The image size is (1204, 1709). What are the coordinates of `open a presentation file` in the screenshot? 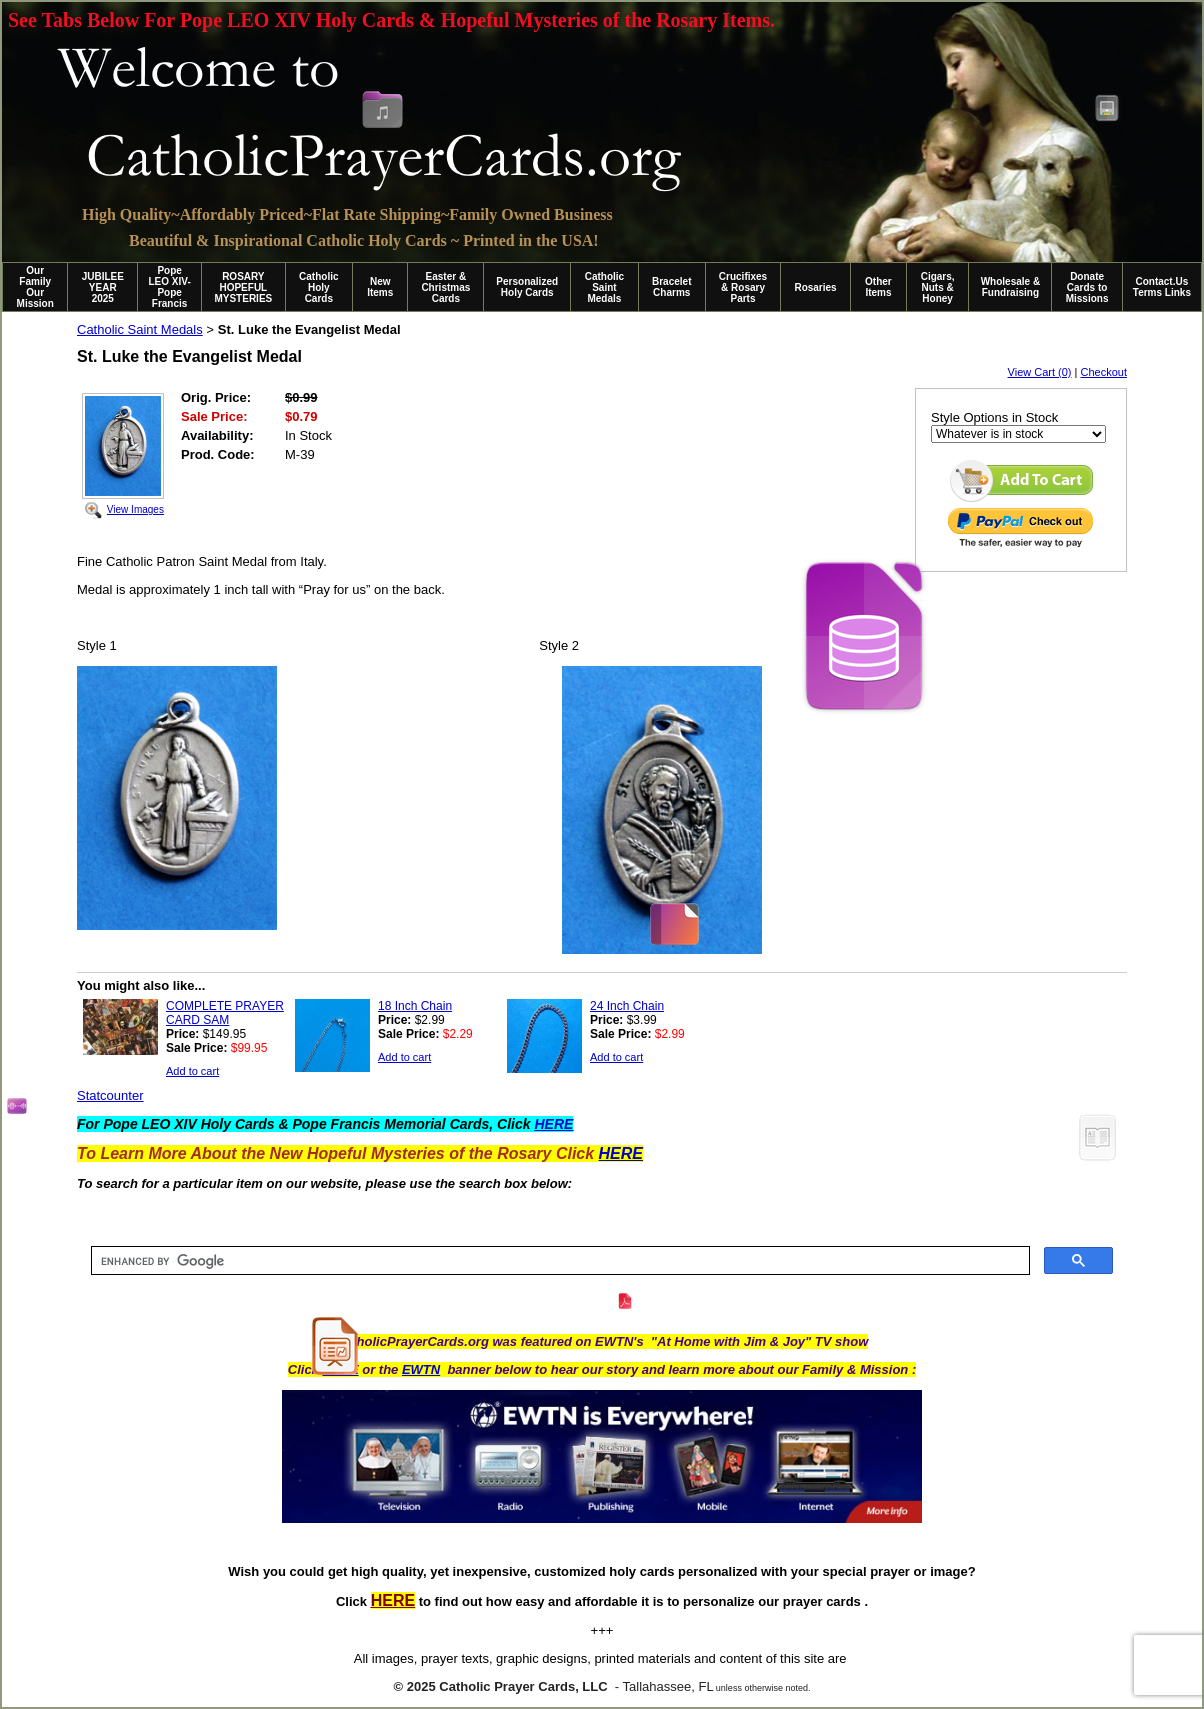 It's located at (335, 1346).